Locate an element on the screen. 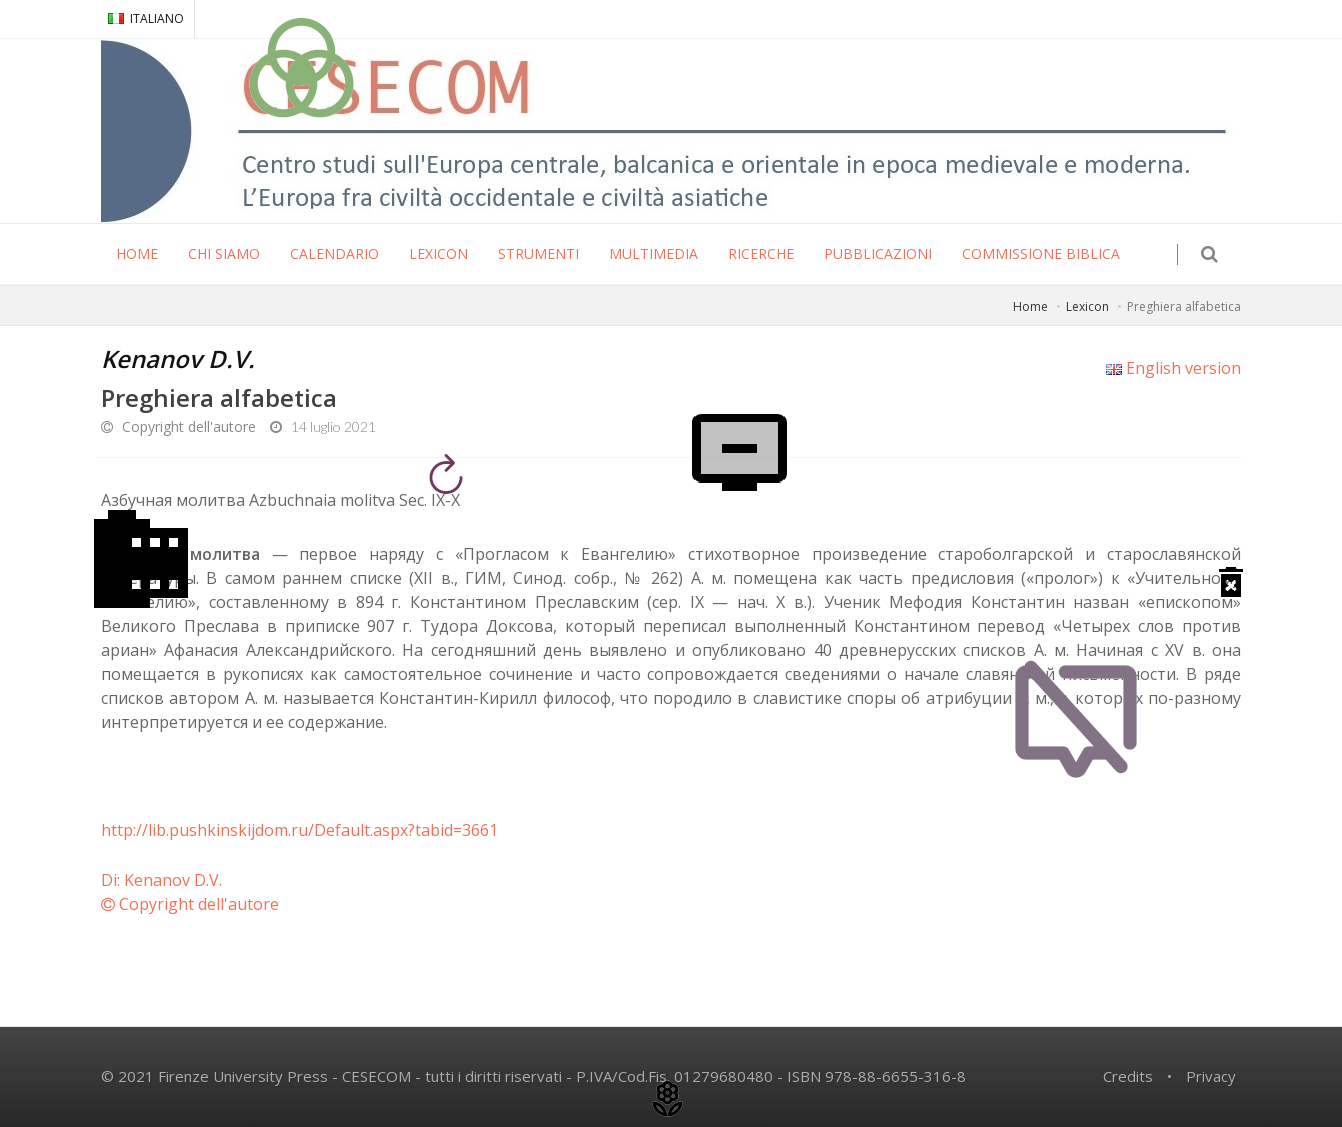 This screenshot has width=1342, height=1127. remove a video from your watch queue is located at coordinates (739, 452).